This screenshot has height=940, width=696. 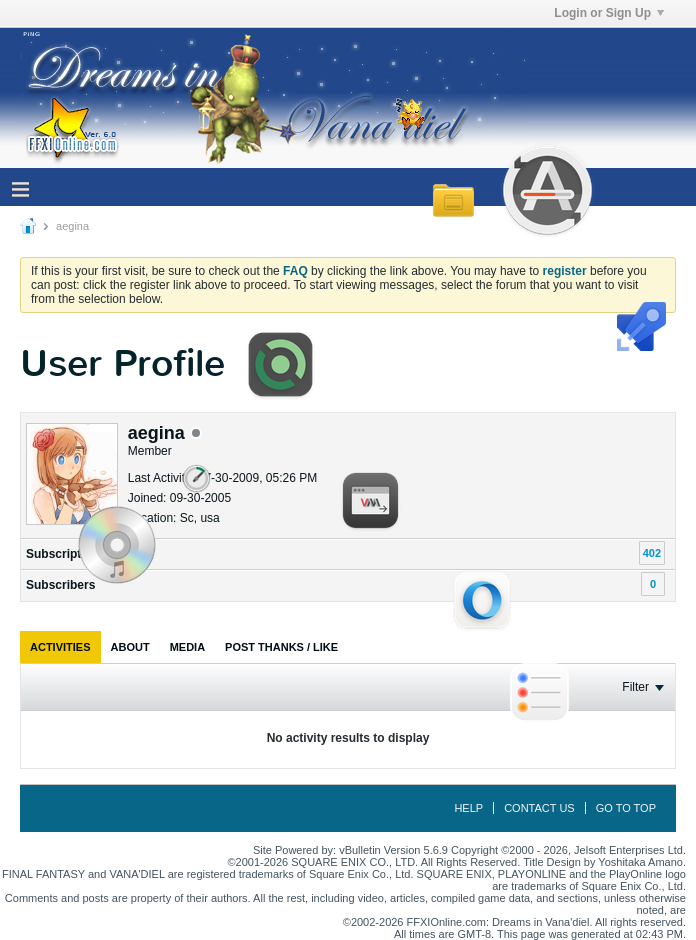 What do you see at coordinates (482, 600) in the screenshot?
I see `open opera beta browser` at bounding box center [482, 600].